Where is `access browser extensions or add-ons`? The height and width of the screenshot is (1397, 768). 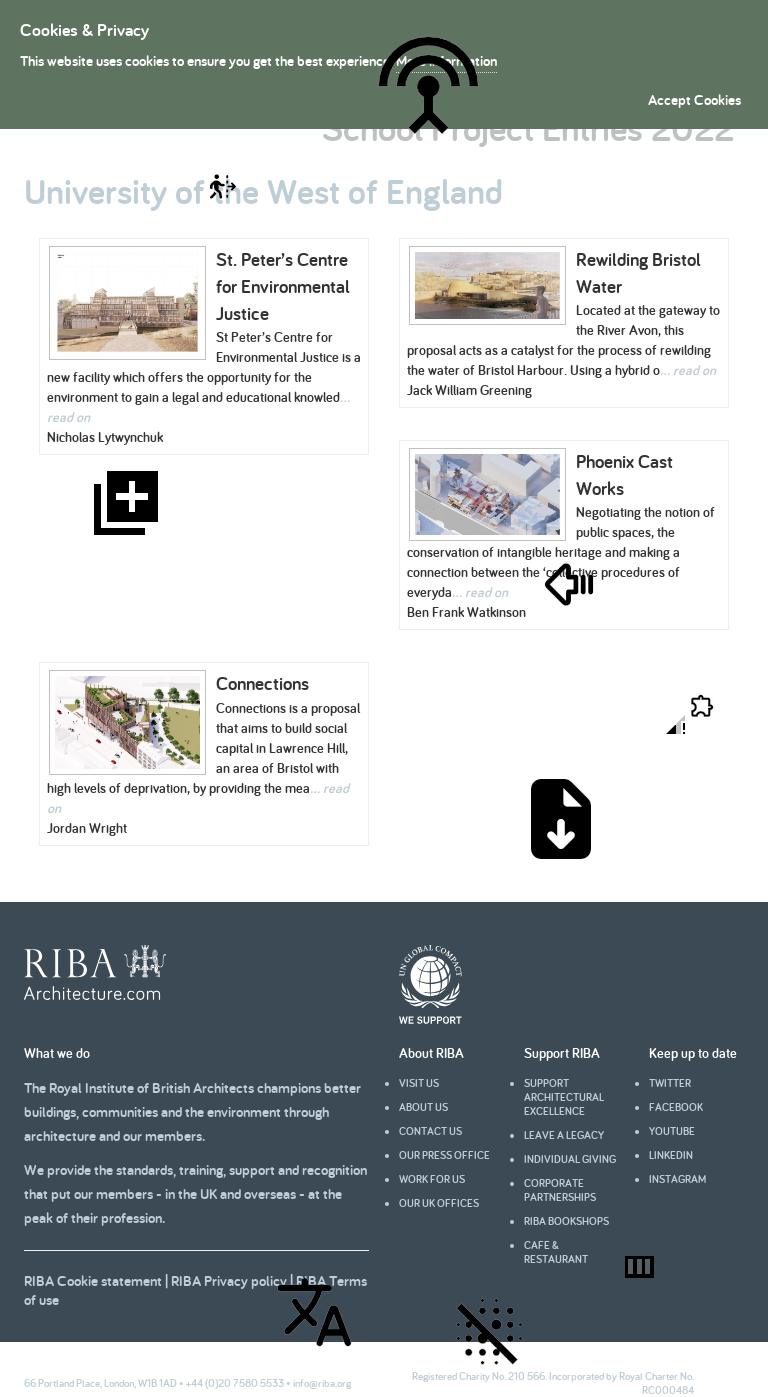
access browser extensions or add-ons is located at coordinates (702, 705).